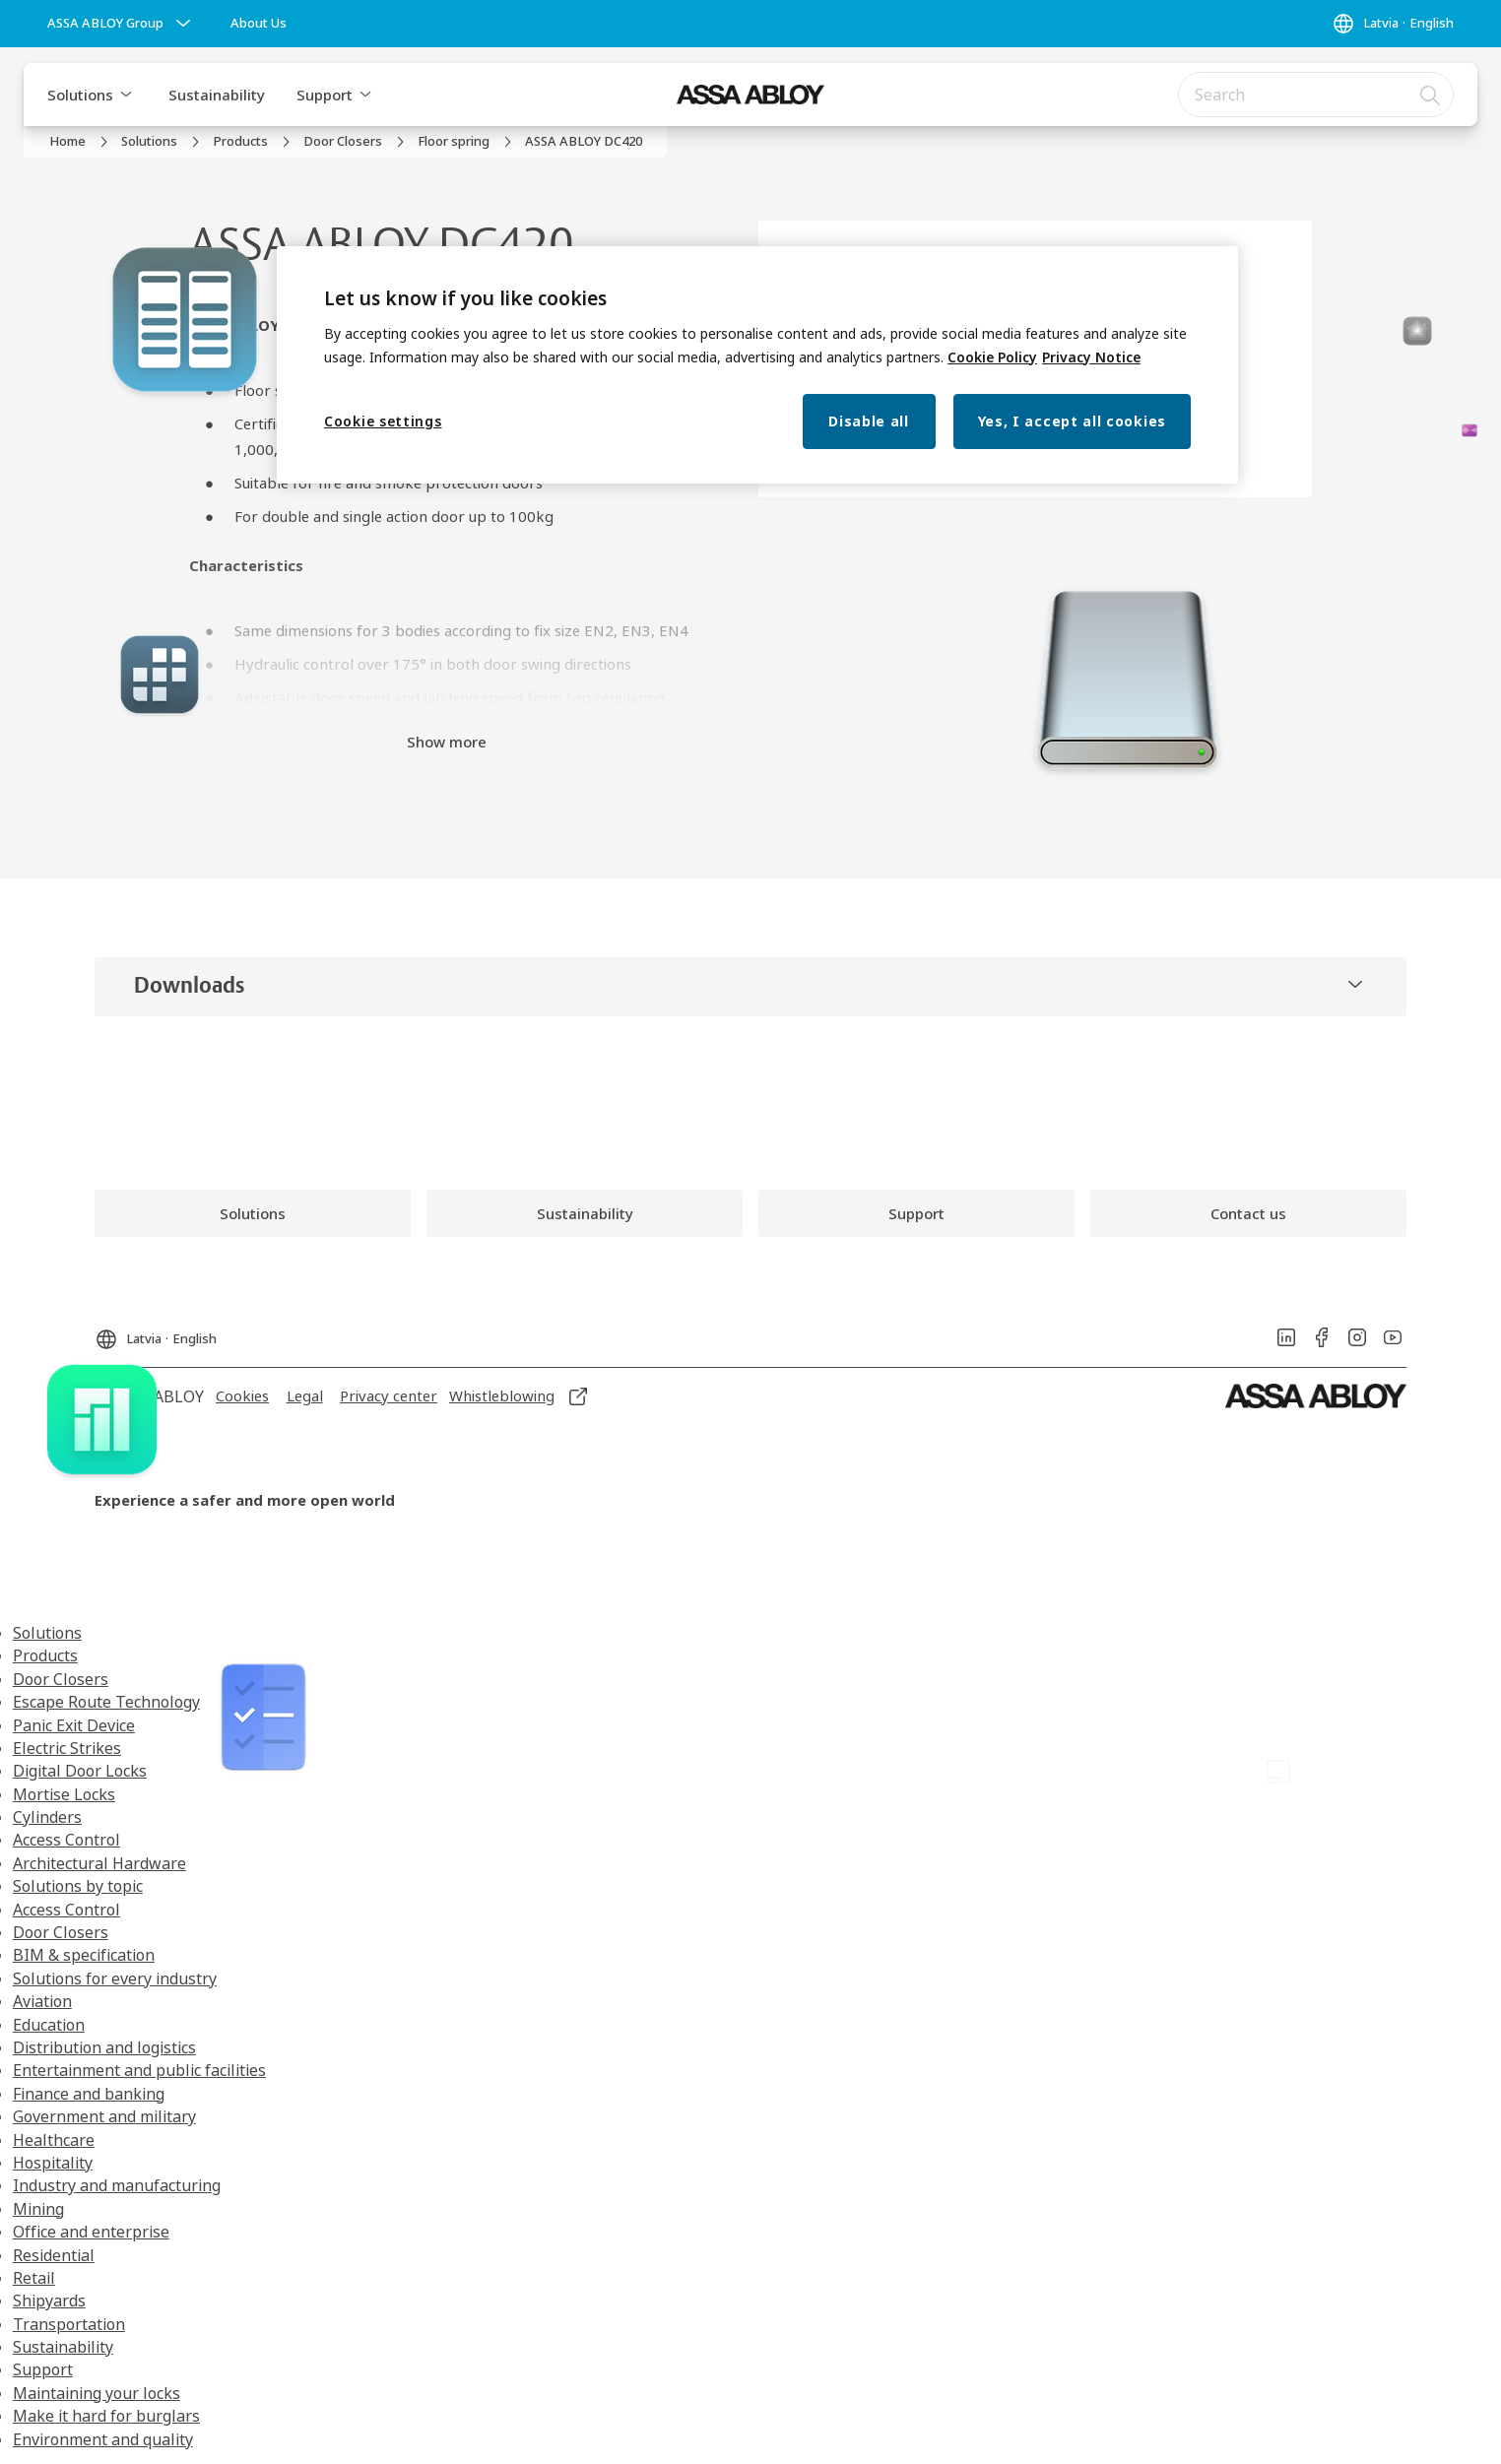 Image resolution: width=1501 pixels, height=2464 pixels. What do you see at coordinates (160, 675) in the screenshot?
I see `open stata statistical software` at bounding box center [160, 675].